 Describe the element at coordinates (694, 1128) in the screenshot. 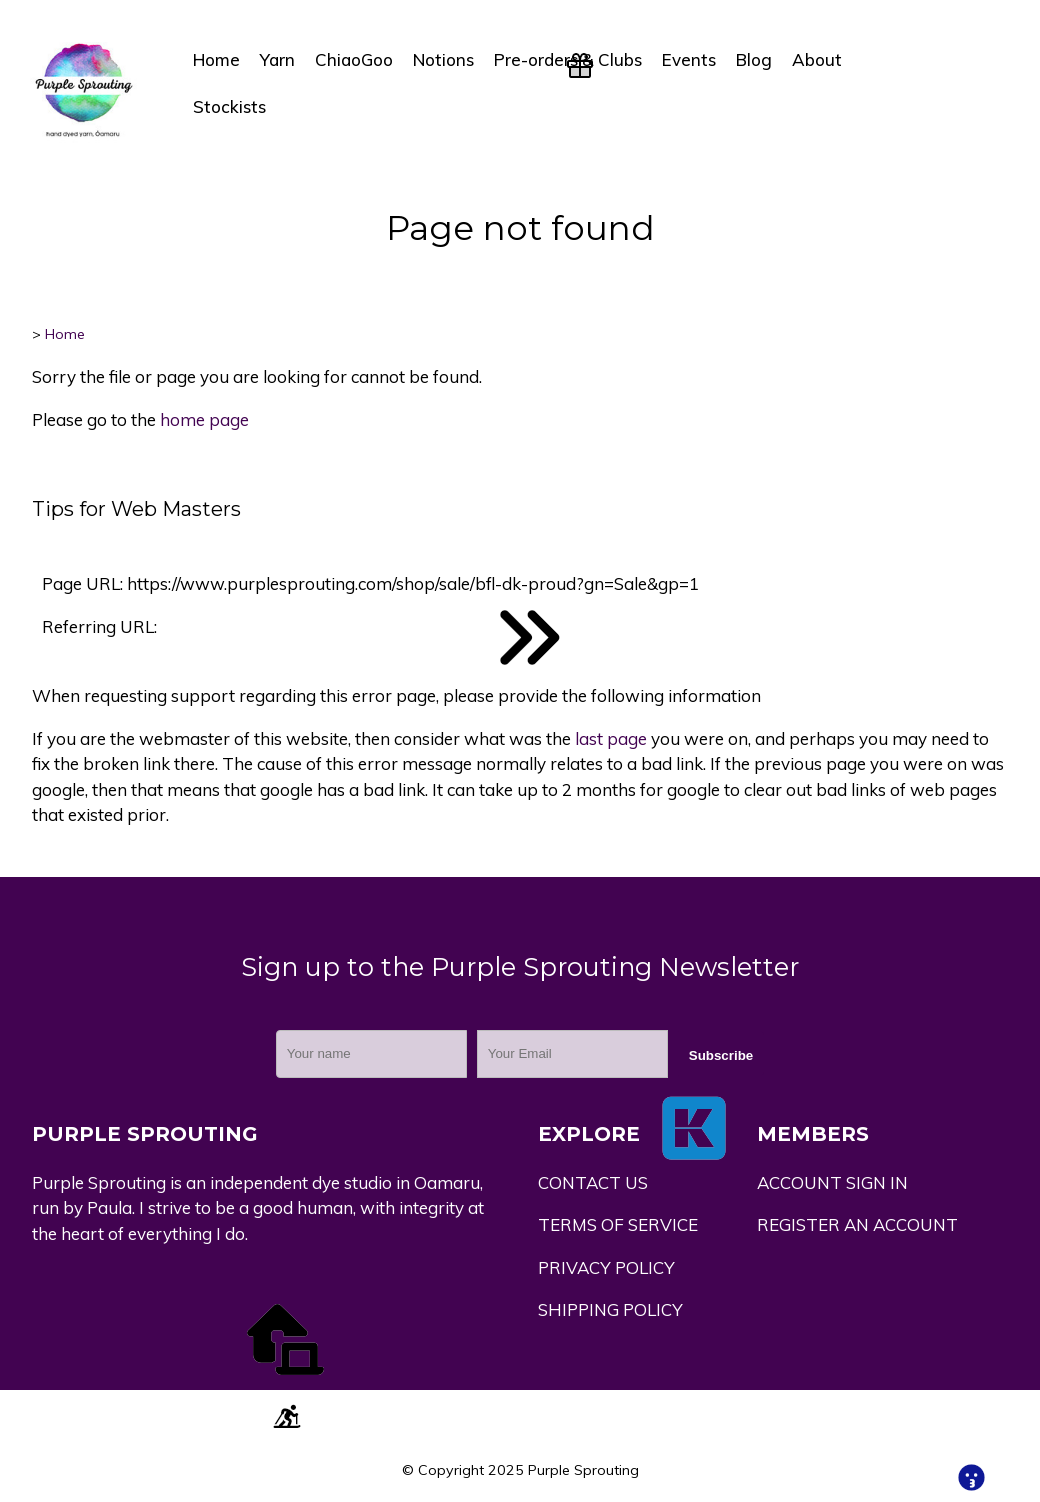

I see `korvue brand logo` at that location.